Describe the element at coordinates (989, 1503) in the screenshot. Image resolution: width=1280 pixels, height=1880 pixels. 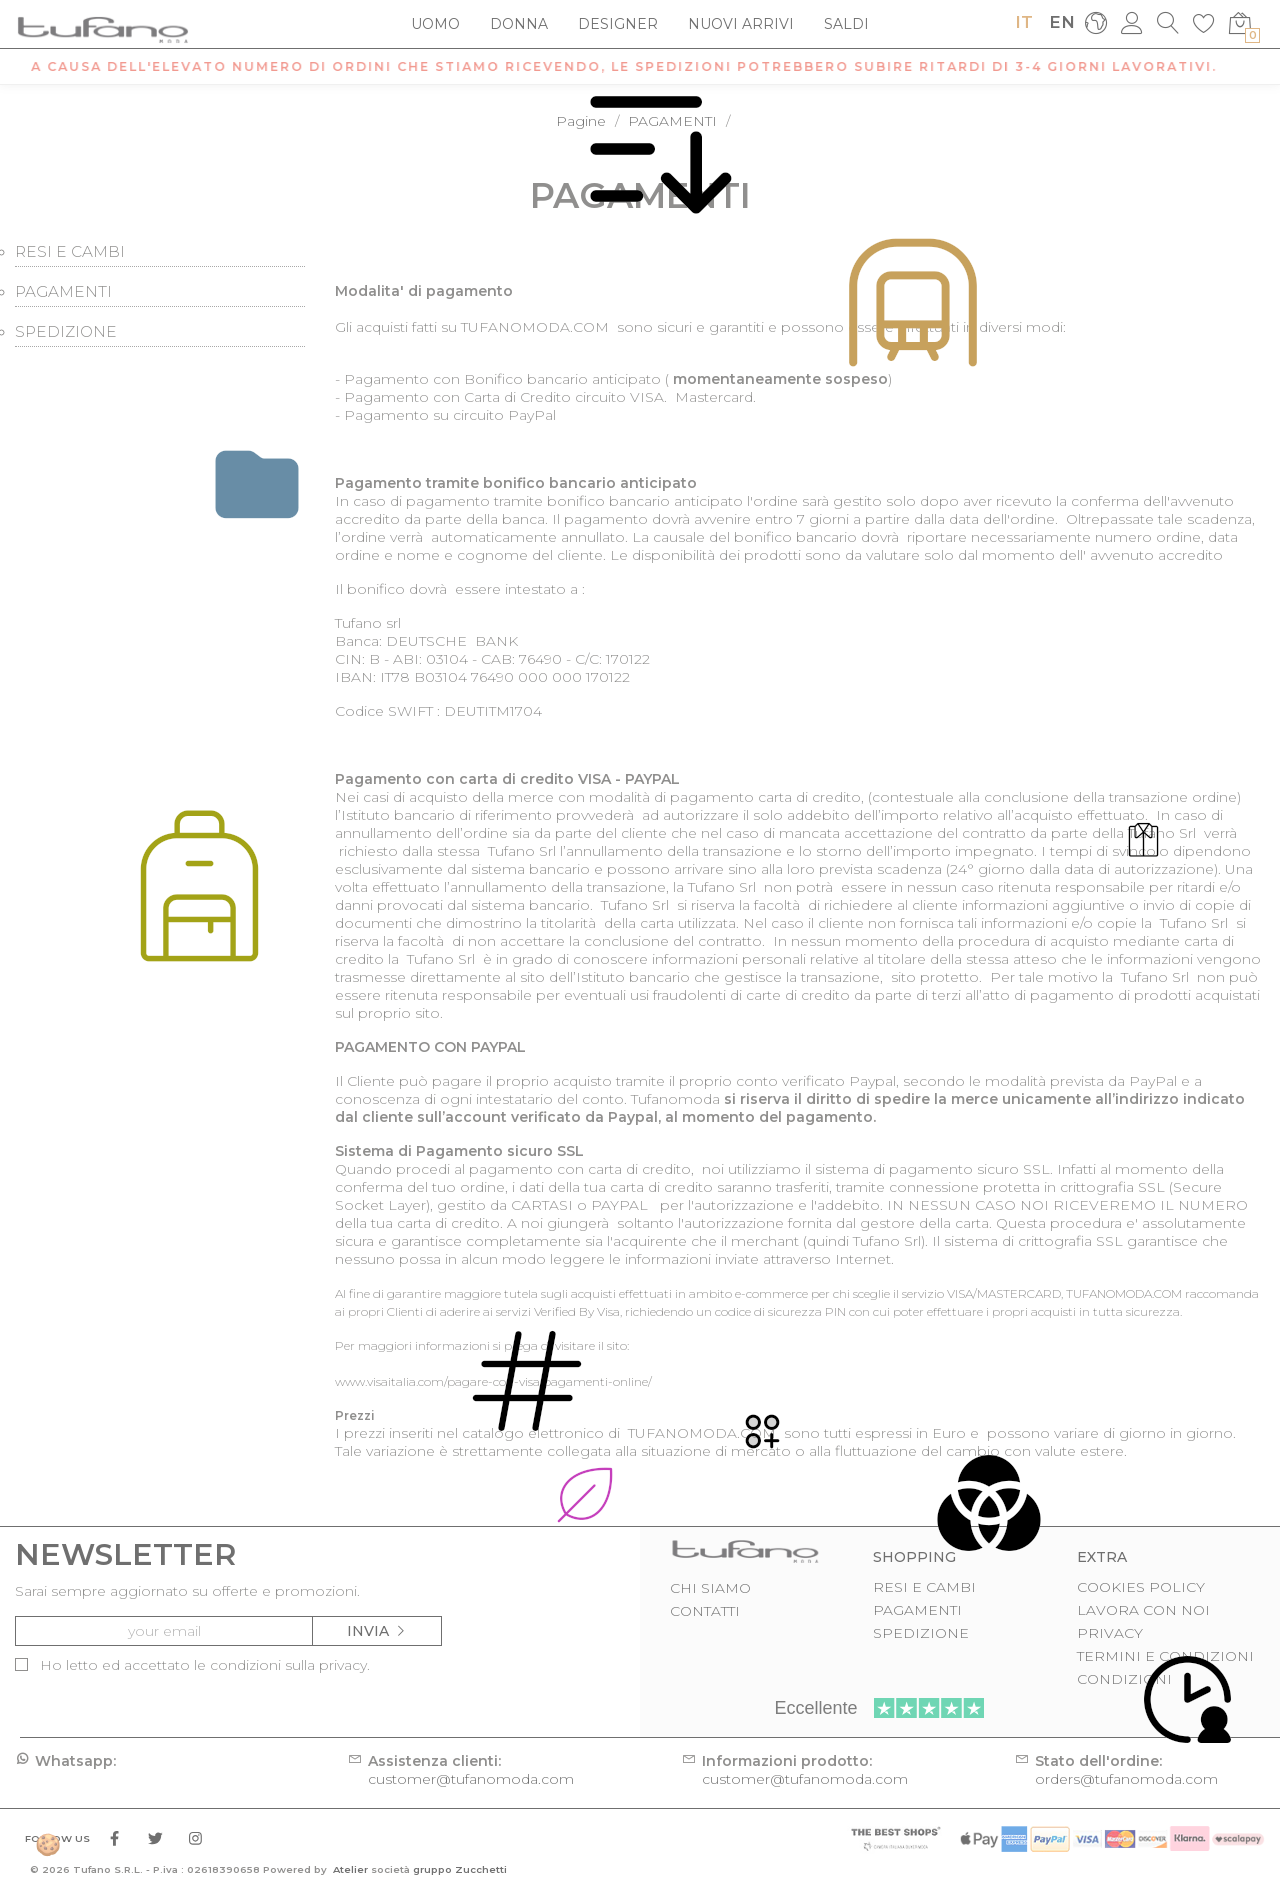
I see `adjust color filter settings` at that location.